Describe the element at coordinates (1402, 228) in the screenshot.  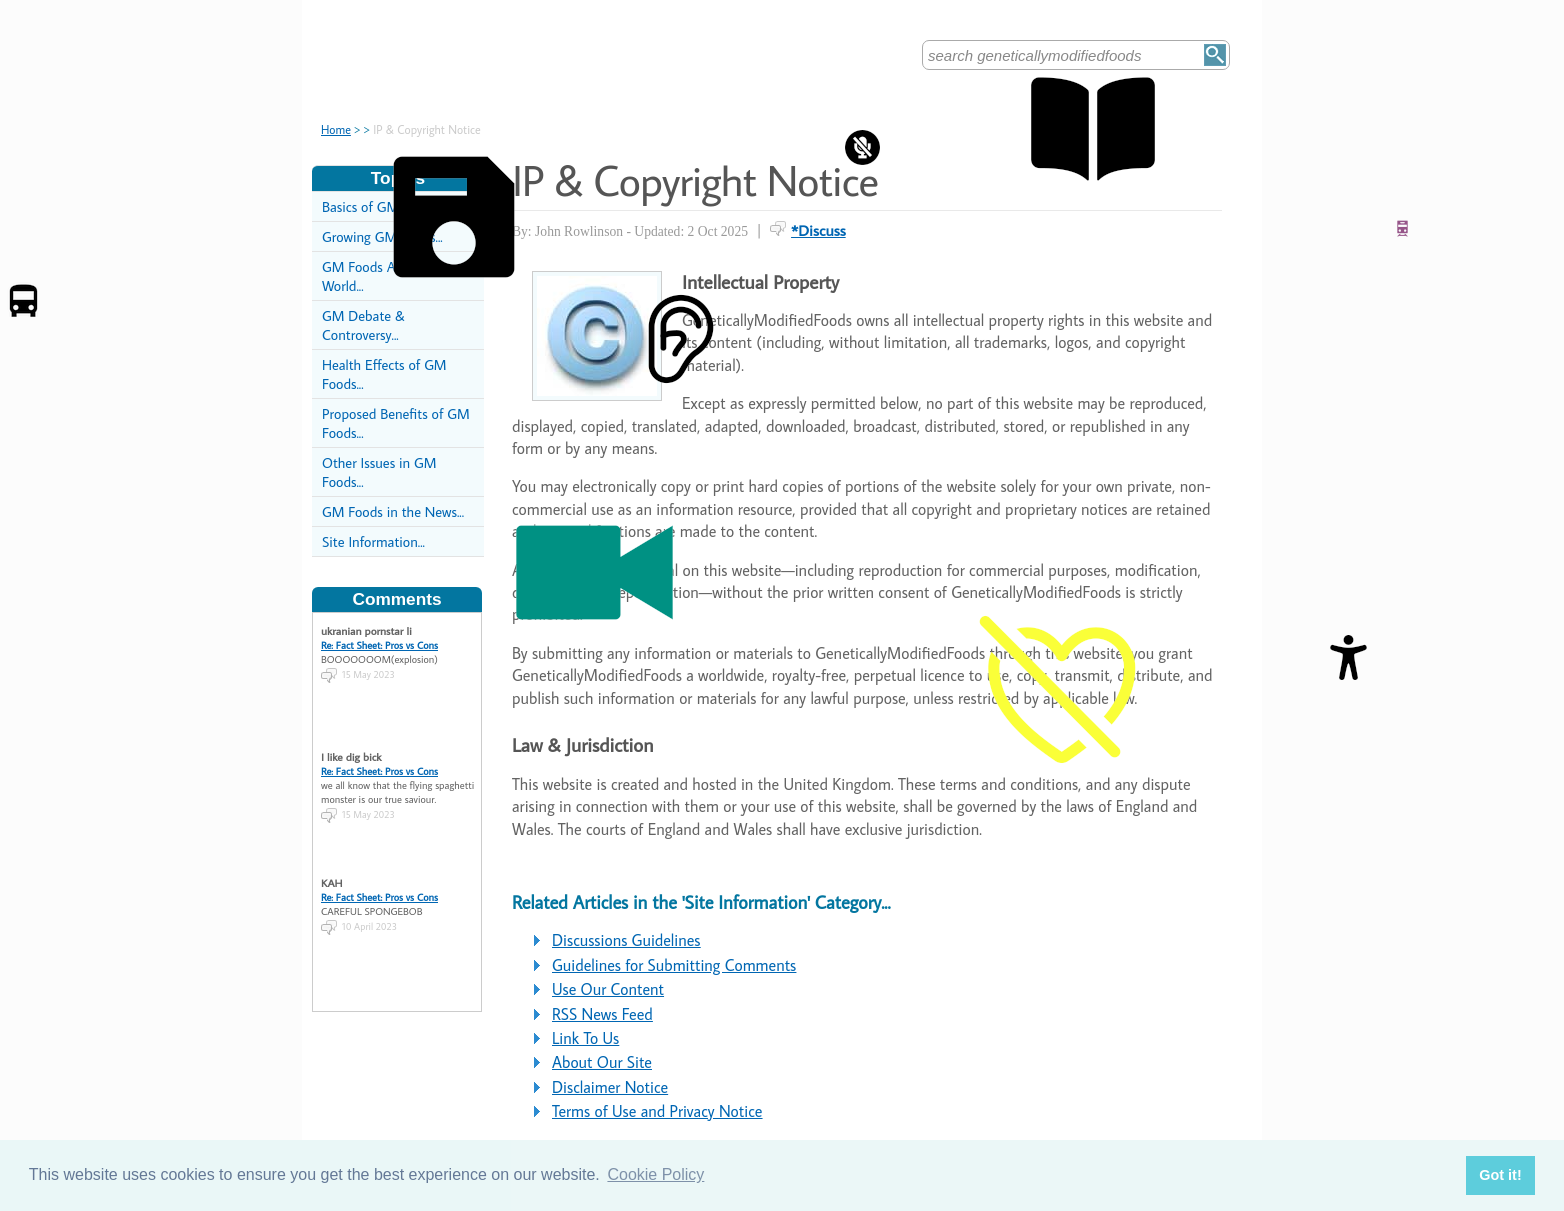
I see `view subway or metro transit options` at that location.